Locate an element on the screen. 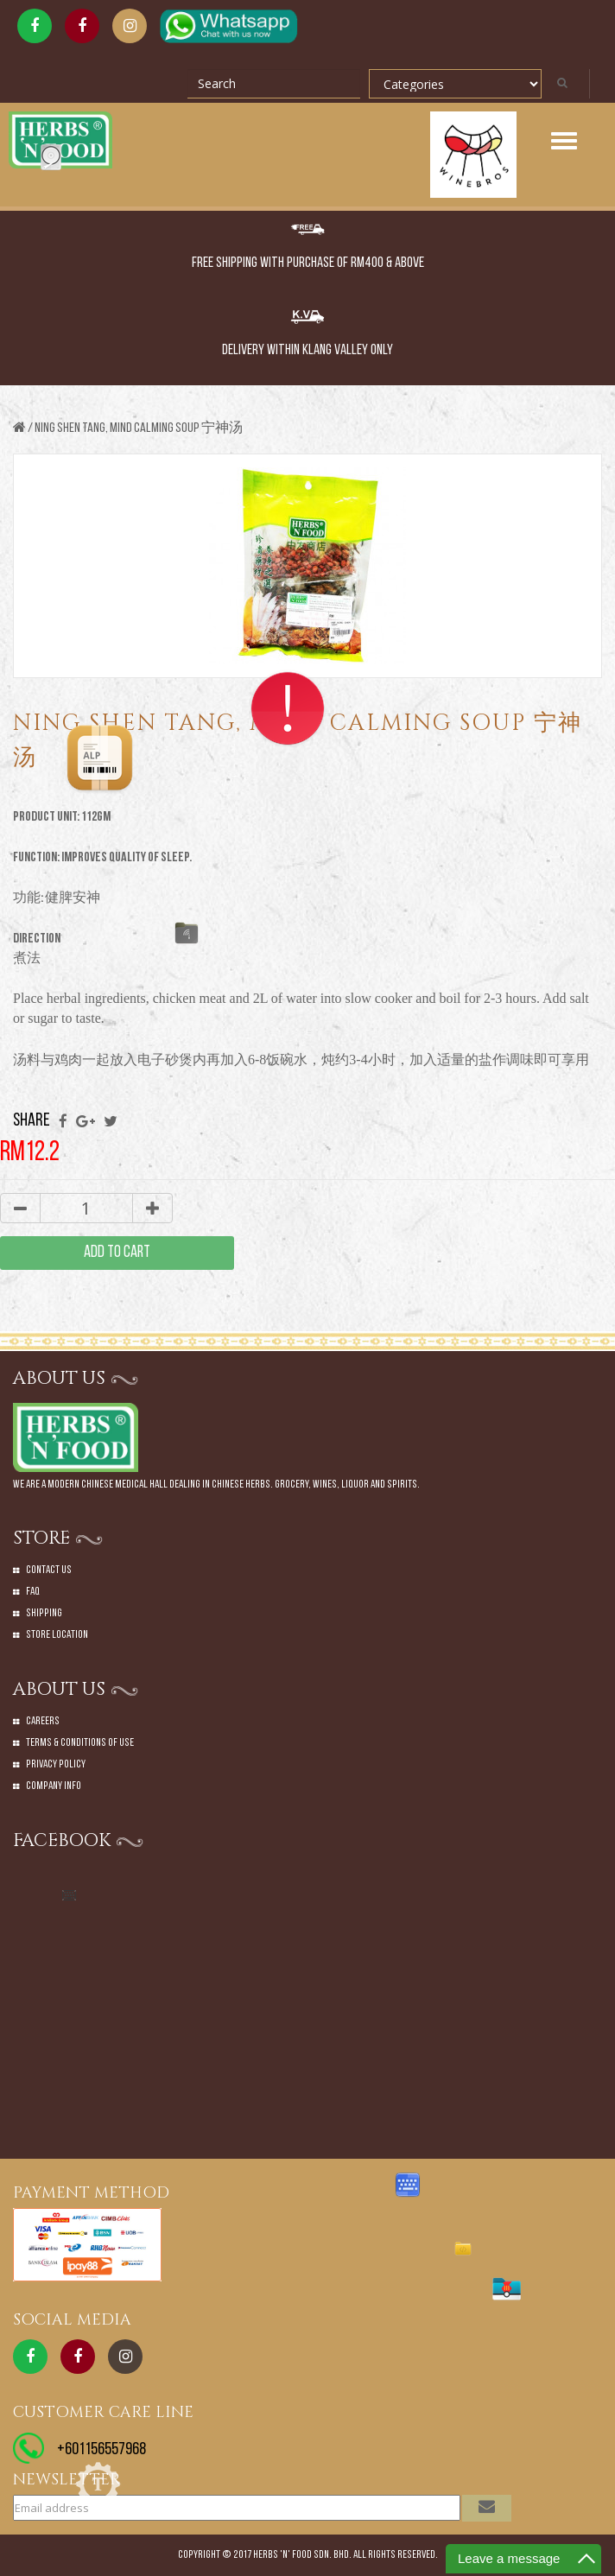 The width and height of the screenshot is (615, 2576). open disk utility application is located at coordinates (51, 157).